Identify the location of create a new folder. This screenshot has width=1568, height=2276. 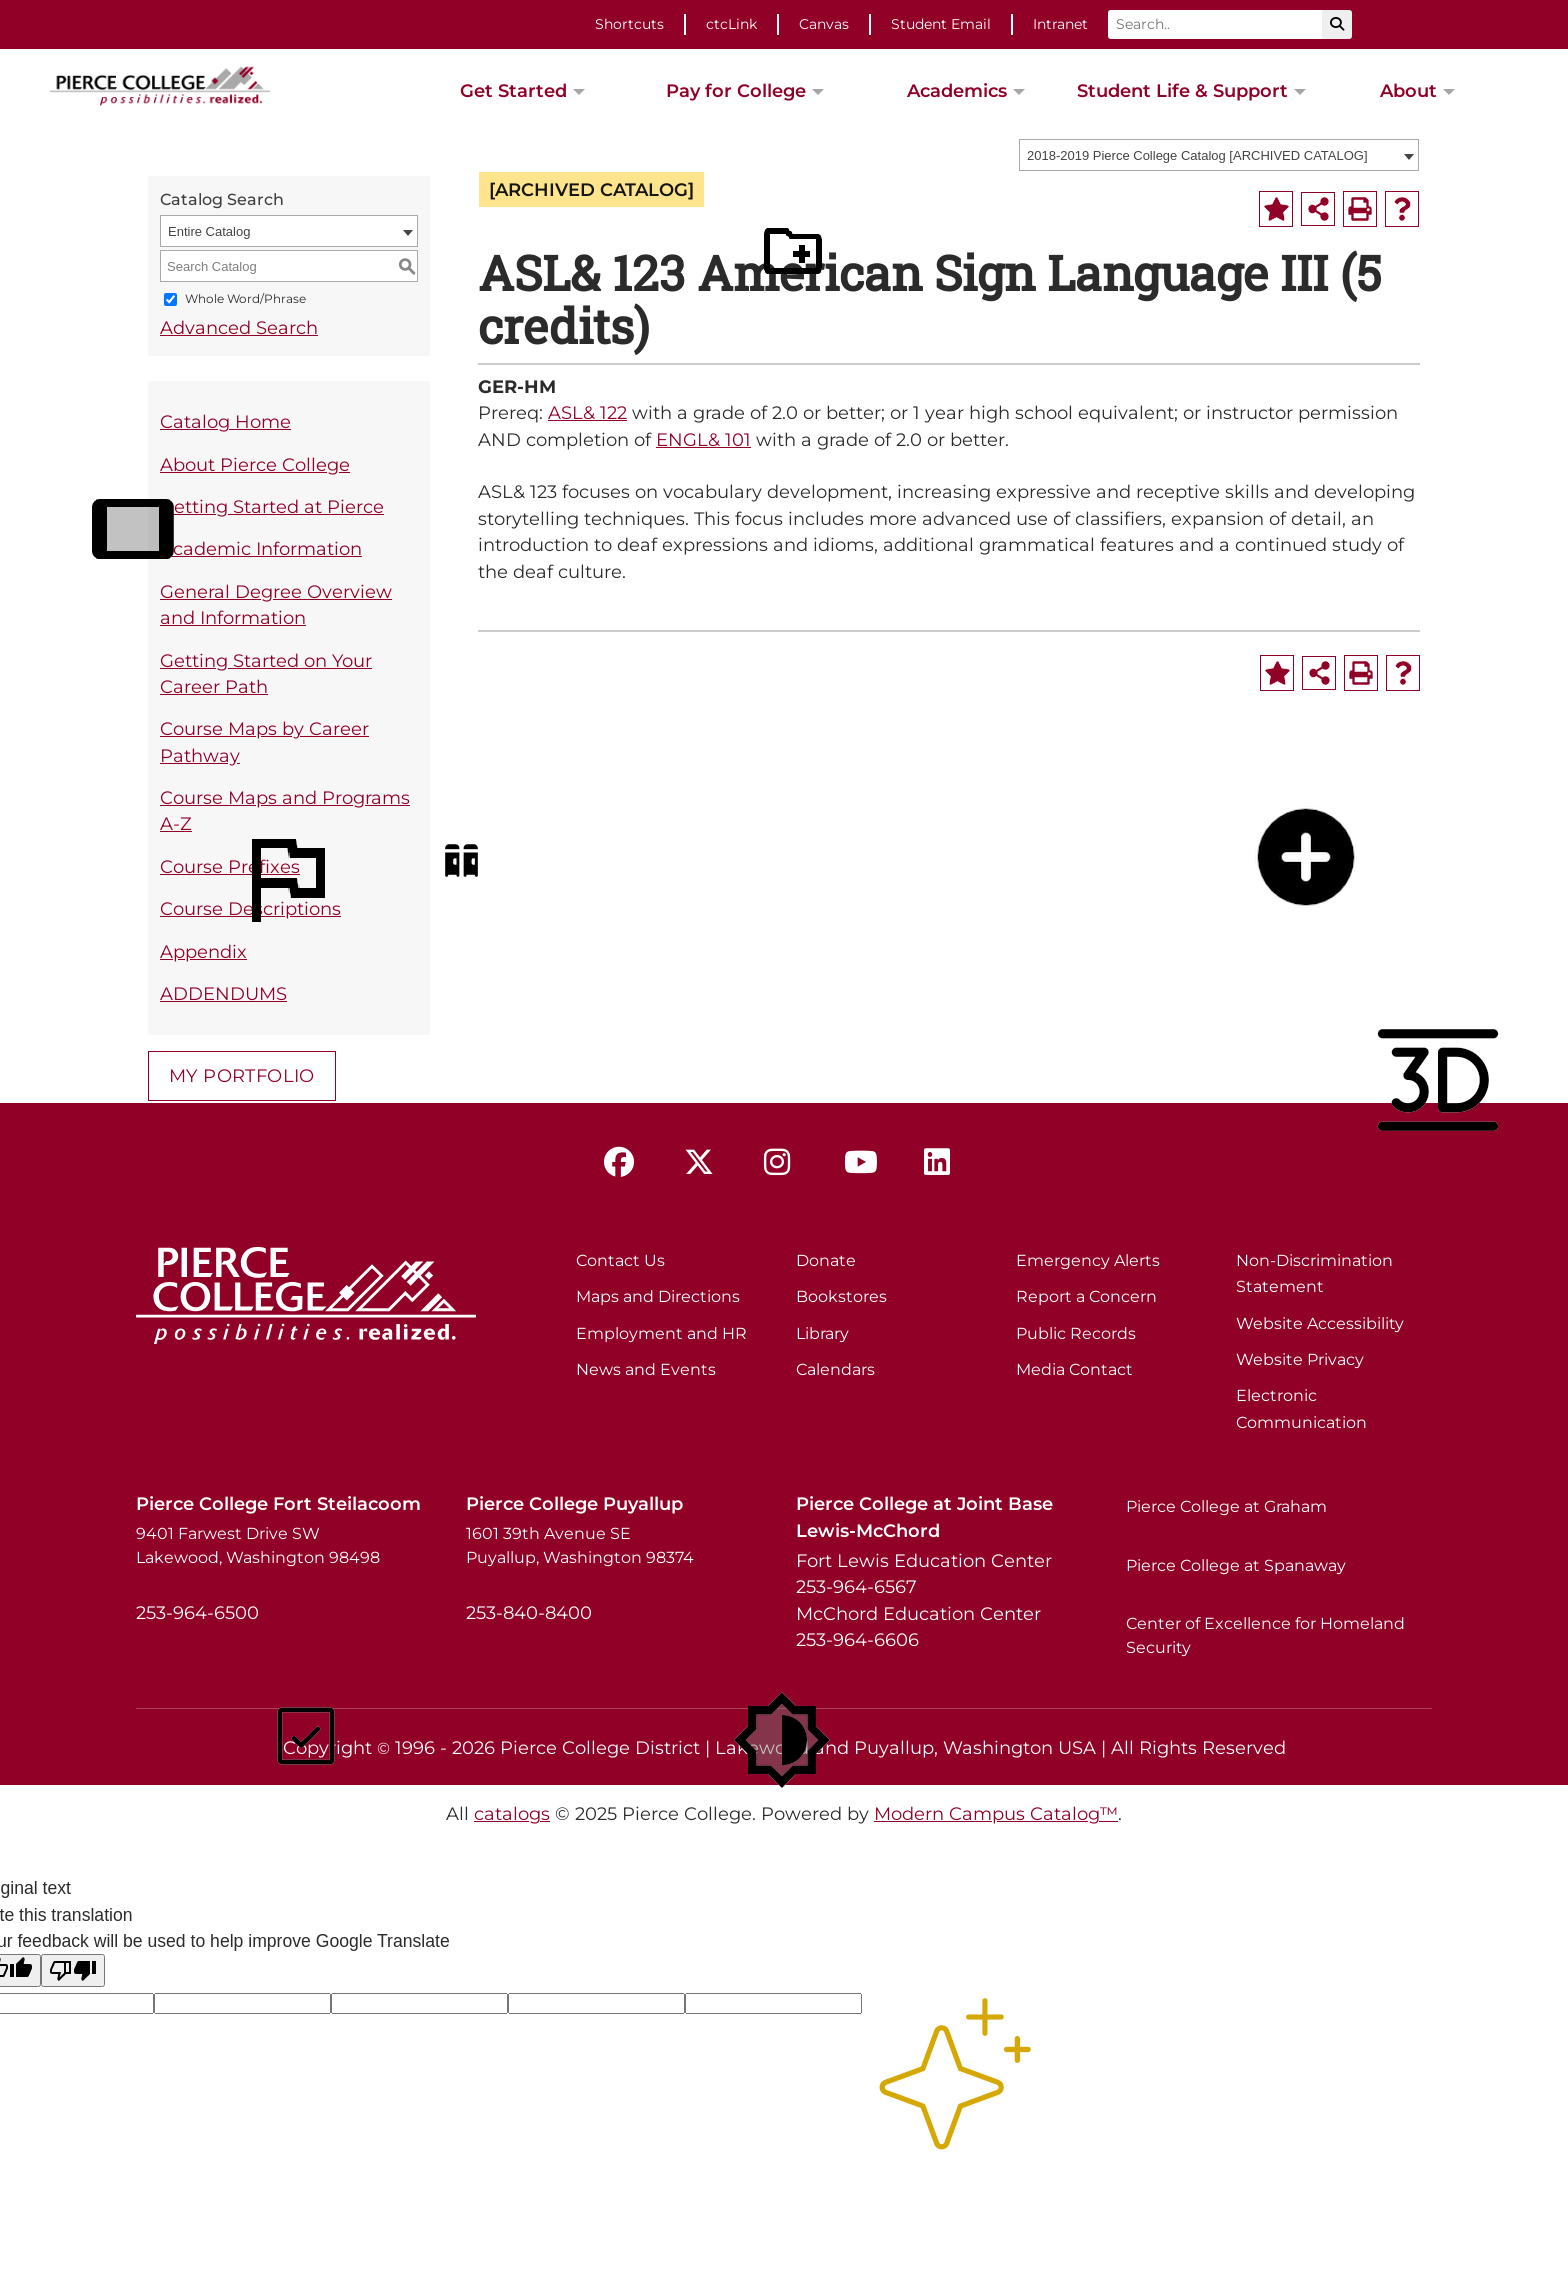
(793, 251).